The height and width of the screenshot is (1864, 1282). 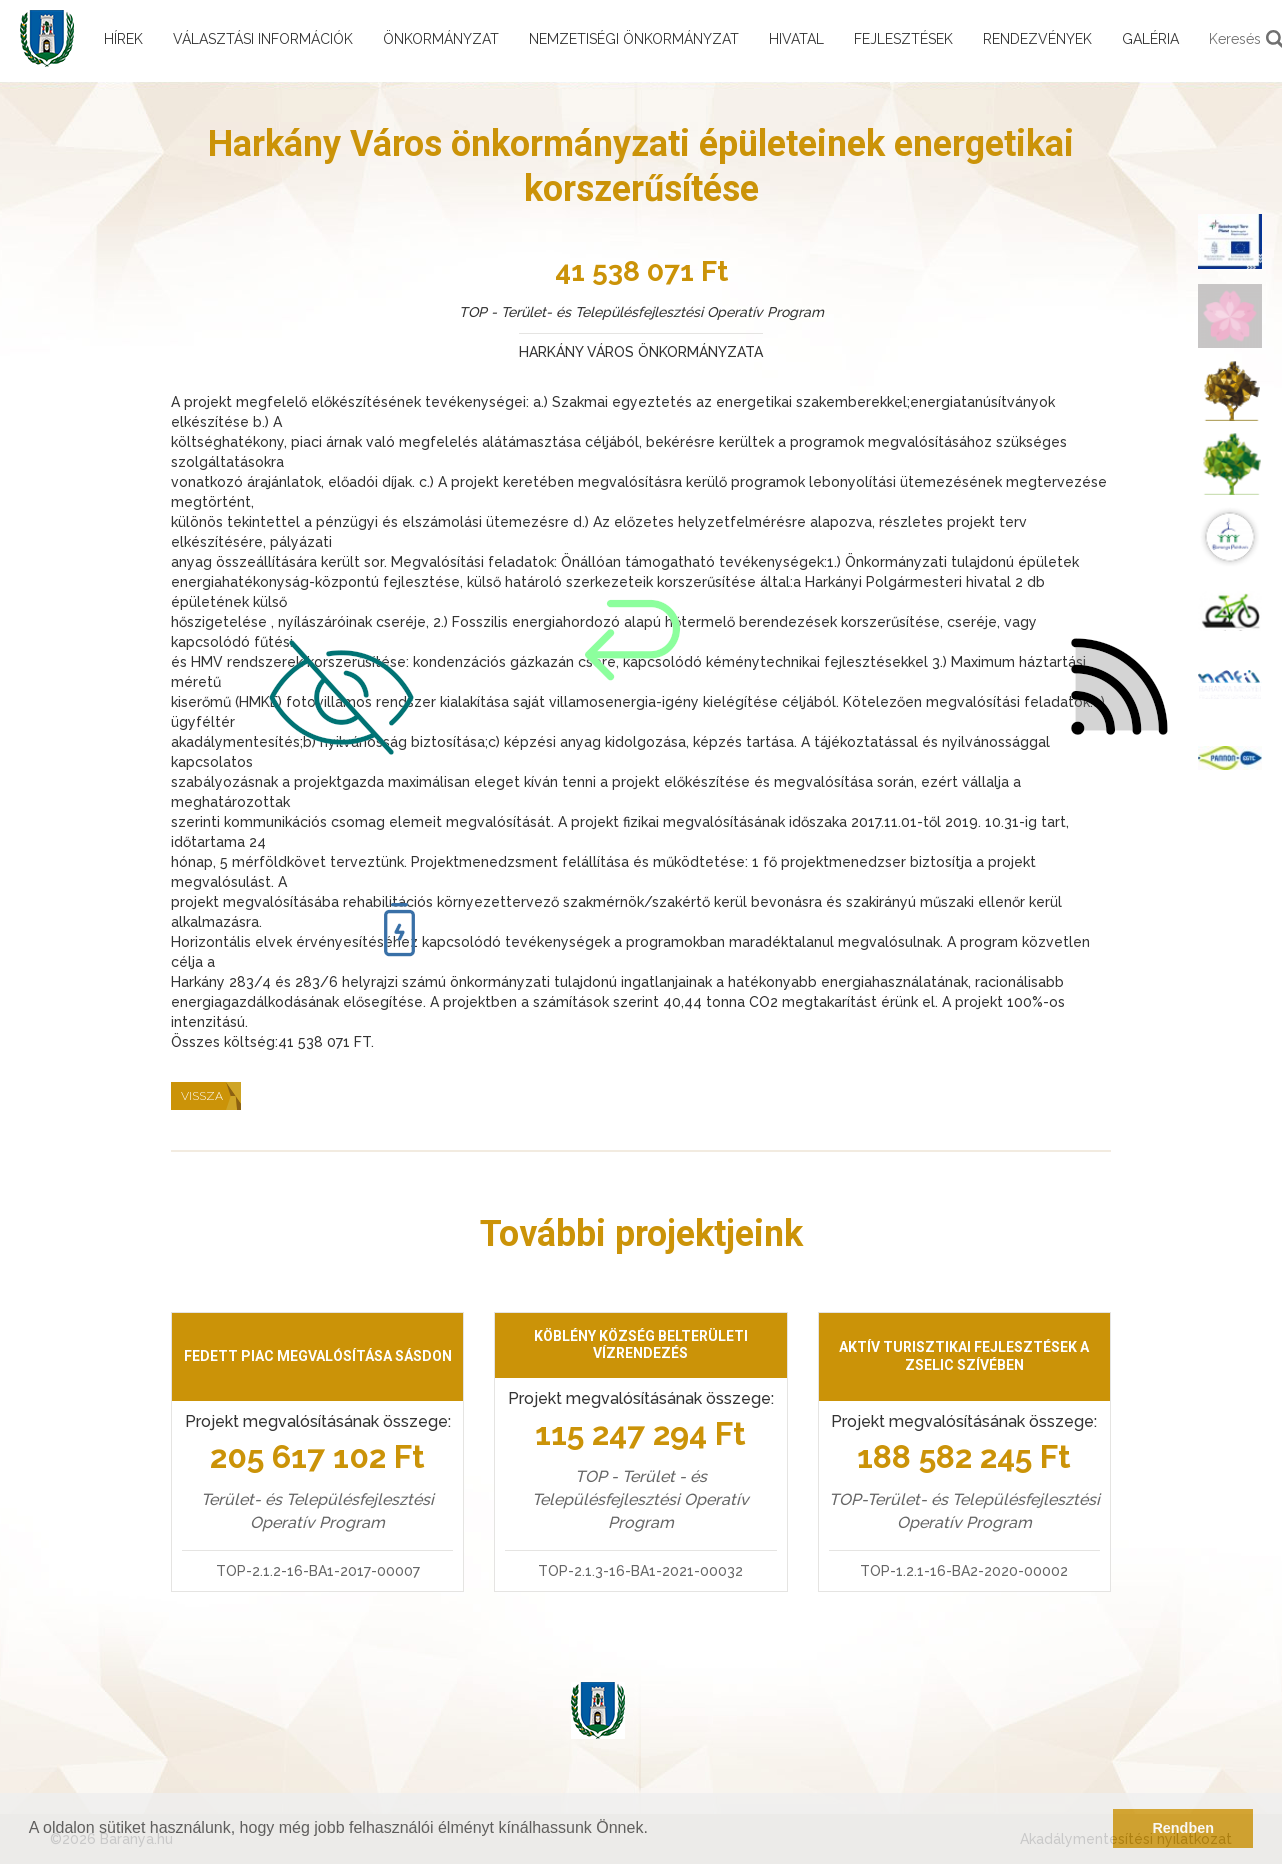 I want to click on hide password or sensitive content, so click(x=341, y=697).